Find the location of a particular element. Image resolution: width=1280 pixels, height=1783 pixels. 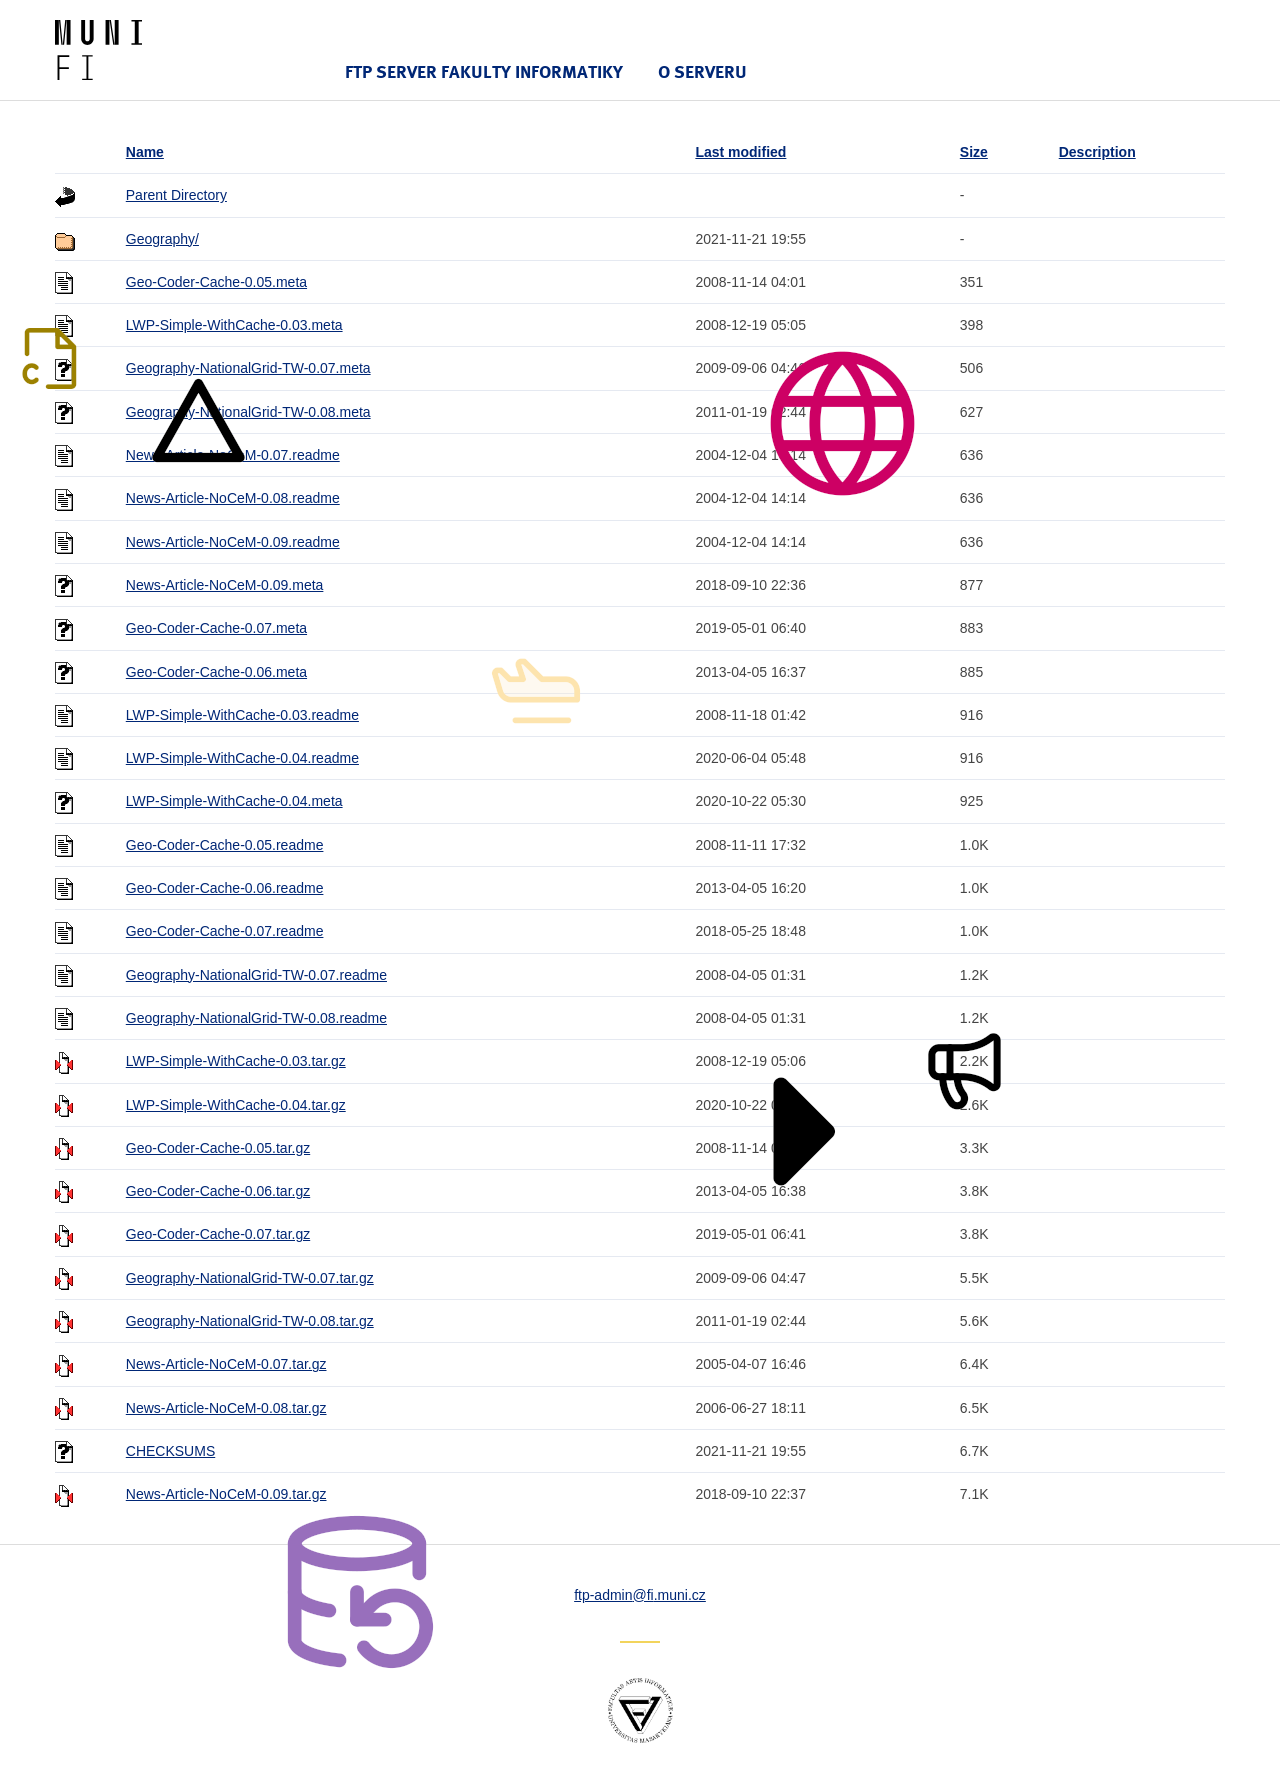

navigate to the next item or page is located at coordinates (796, 1131).